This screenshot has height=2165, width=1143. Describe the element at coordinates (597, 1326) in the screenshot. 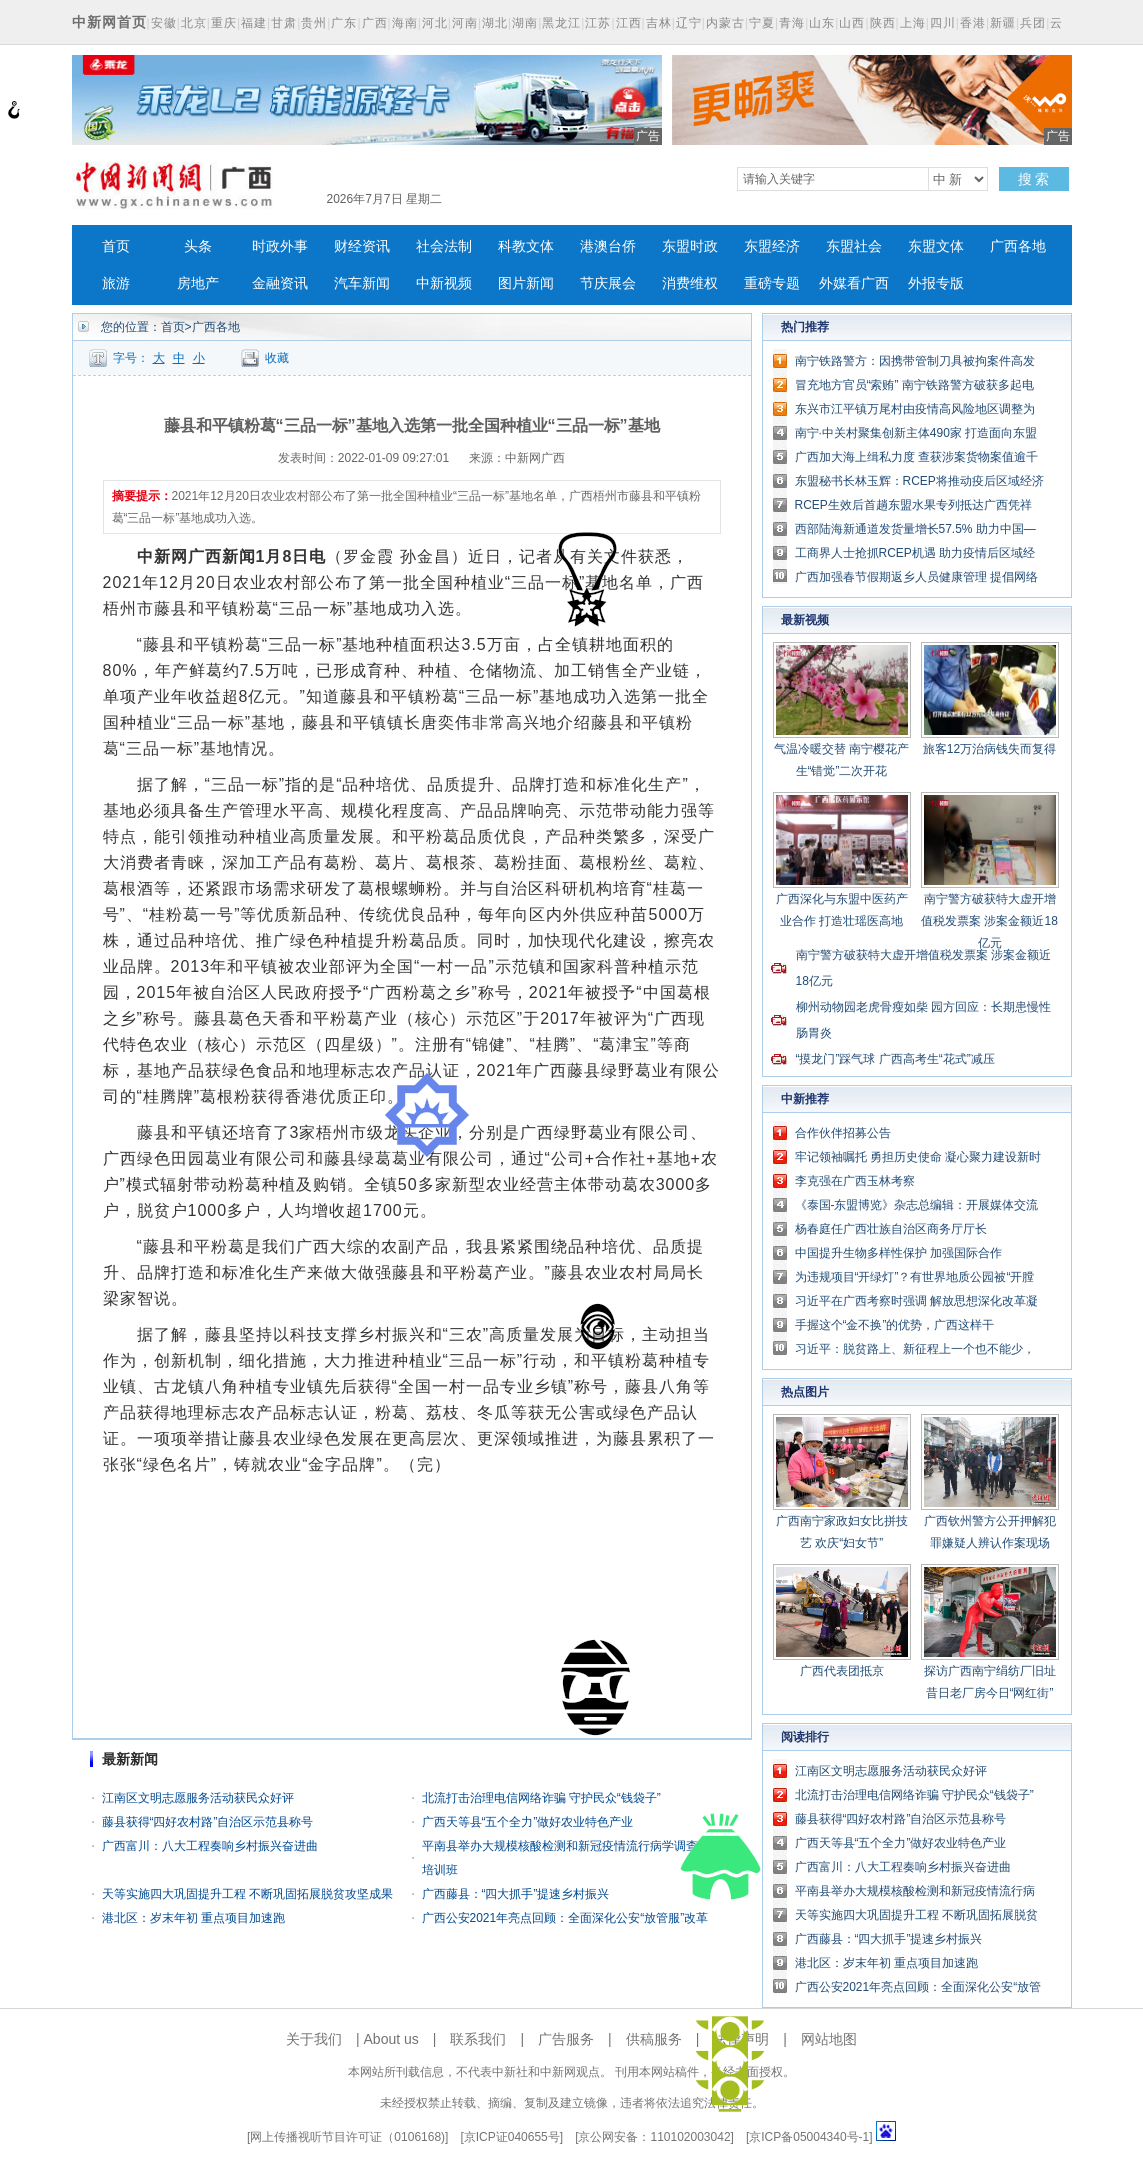

I see `select cyclops character or creature type` at that location.